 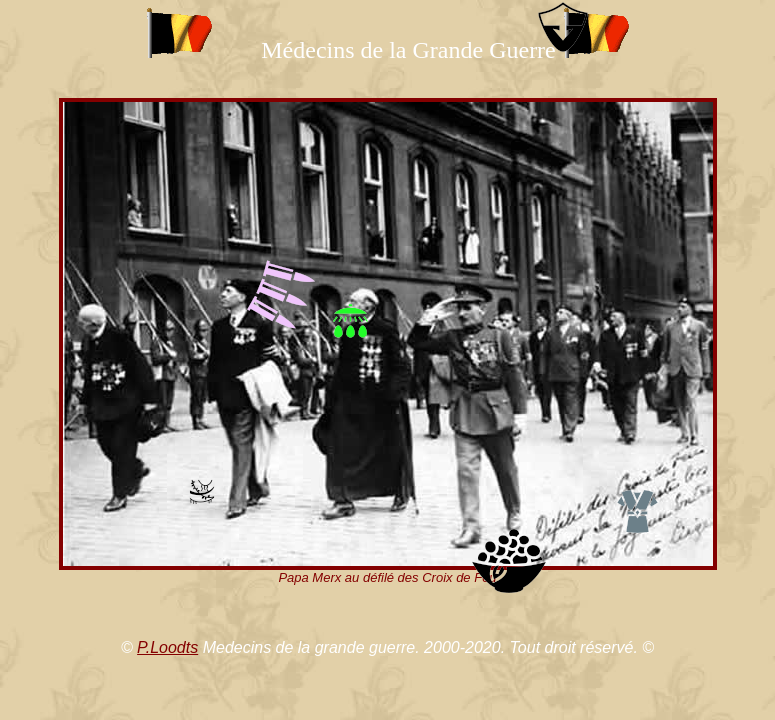 I want to click on view incubator status or settings, so click(x=350, y=320).